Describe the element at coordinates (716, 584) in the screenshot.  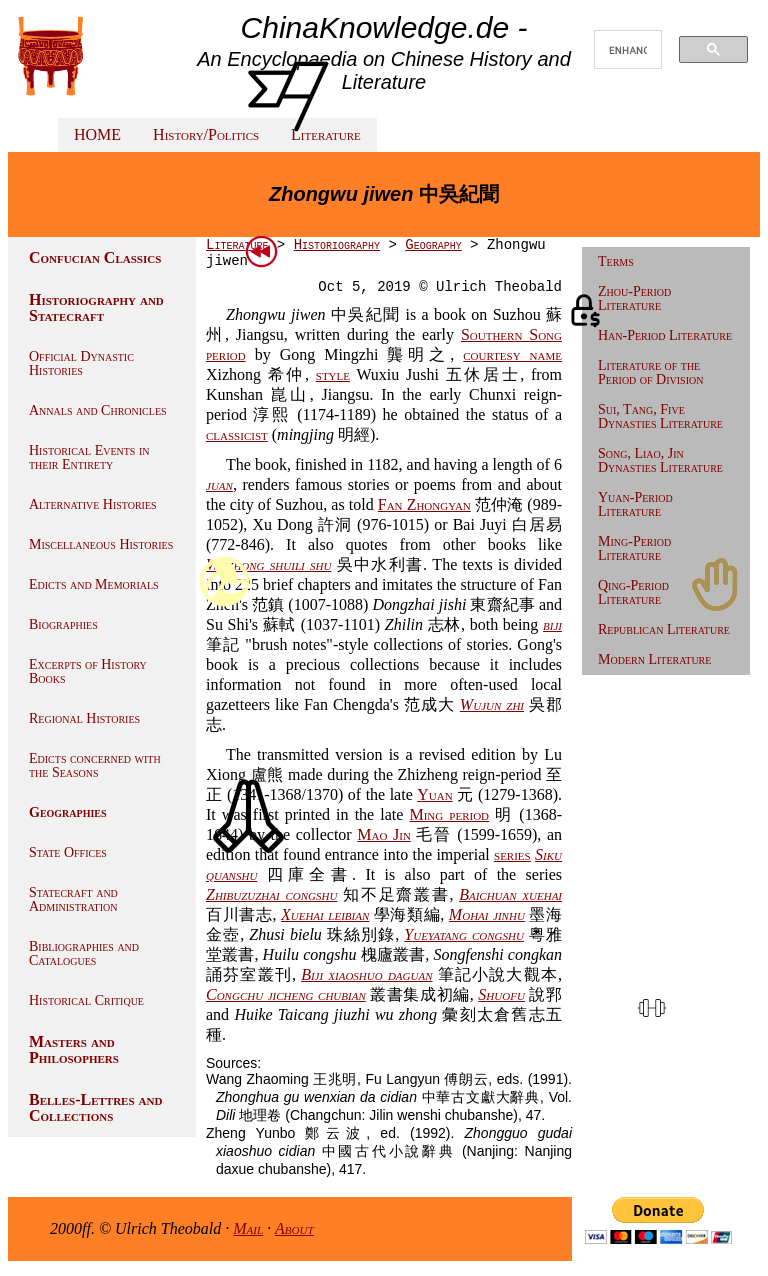
I see `stop or pause an action` at that location.